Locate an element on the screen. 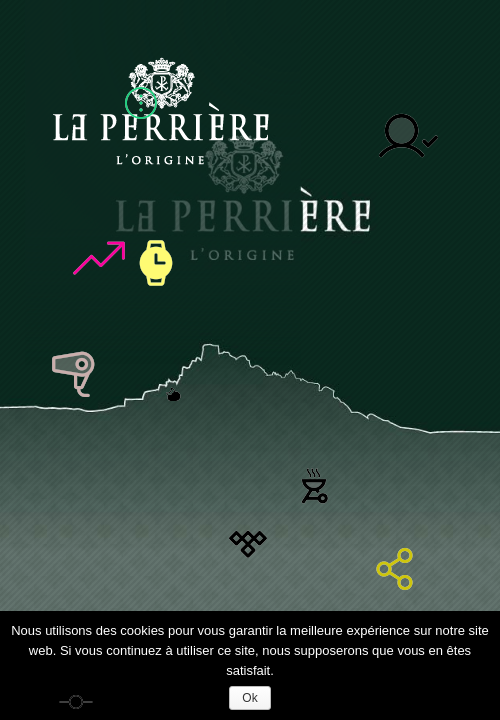 The image size is (500, 720). open Tidal music streaming app is located at coordinates (248, 543).